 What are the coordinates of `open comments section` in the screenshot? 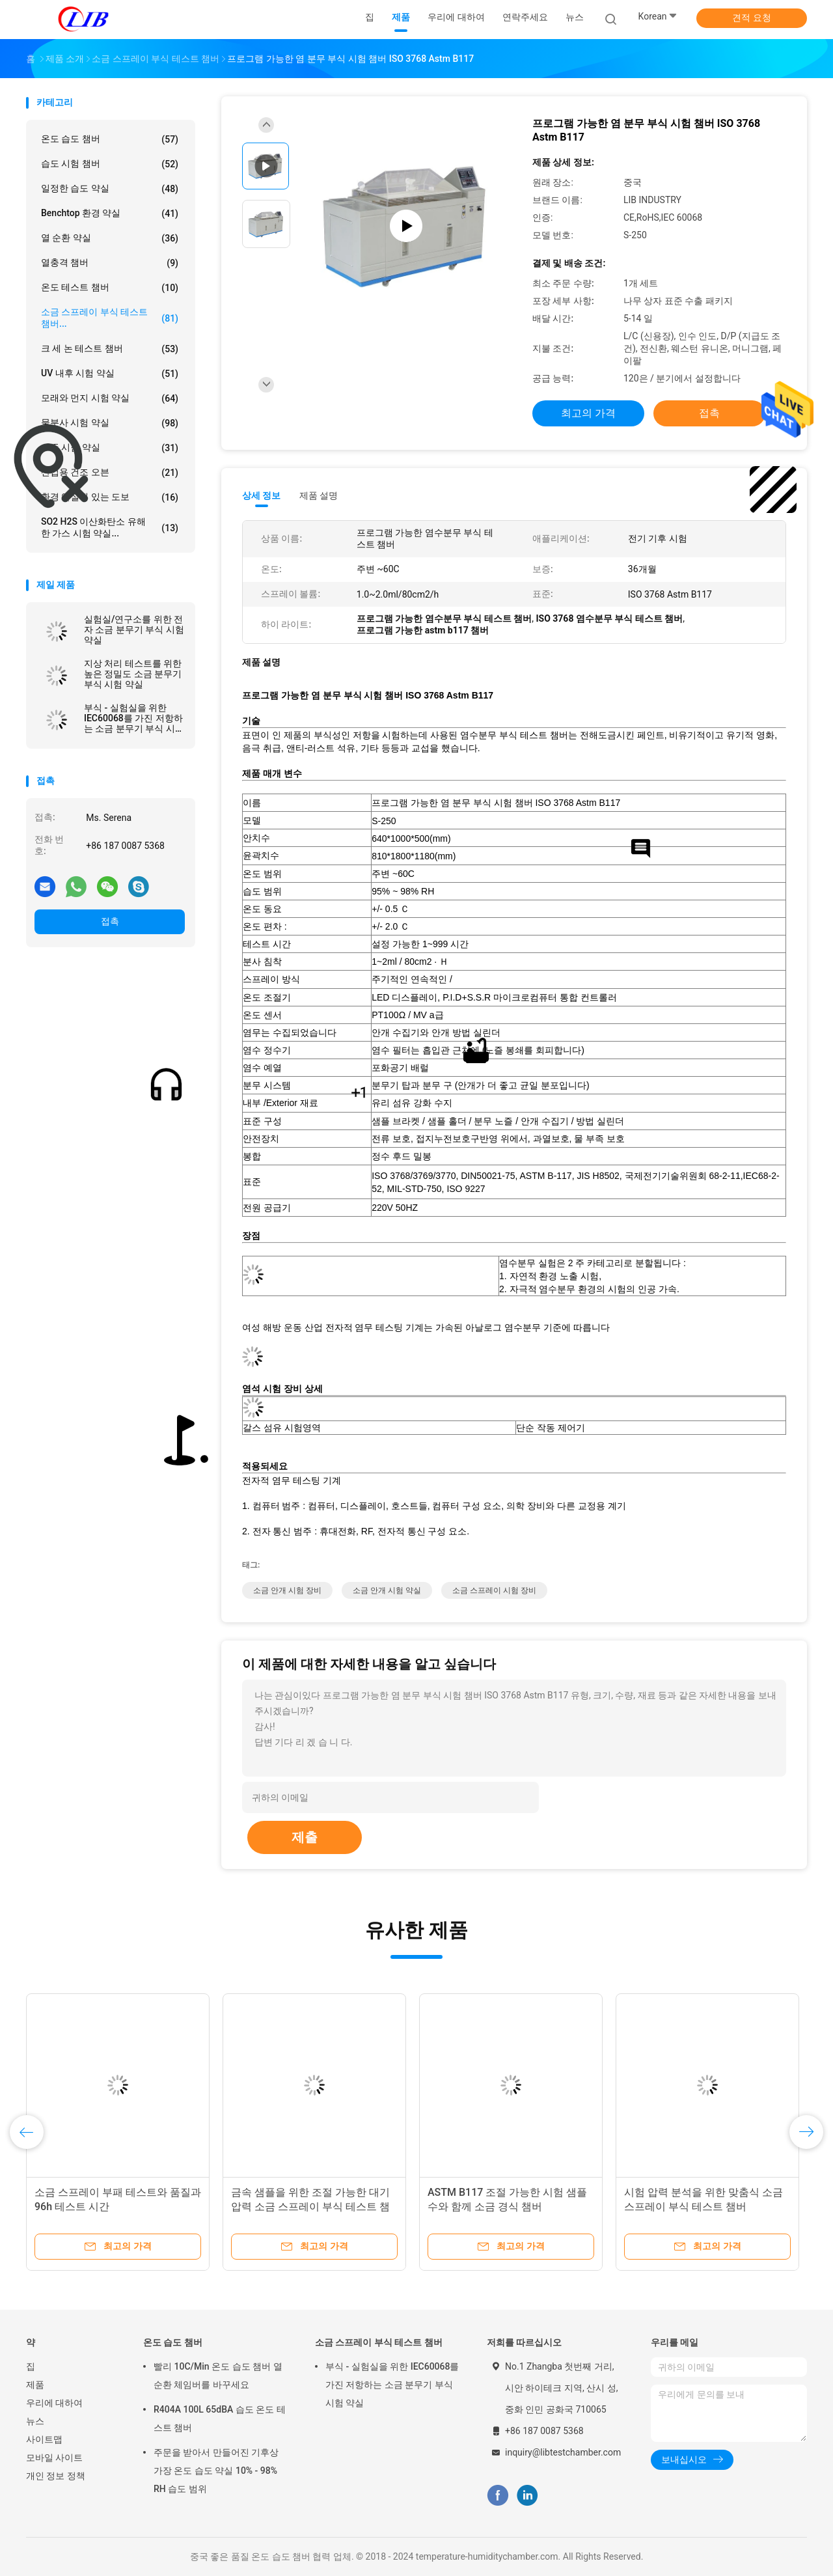 It's located at (640, 848).